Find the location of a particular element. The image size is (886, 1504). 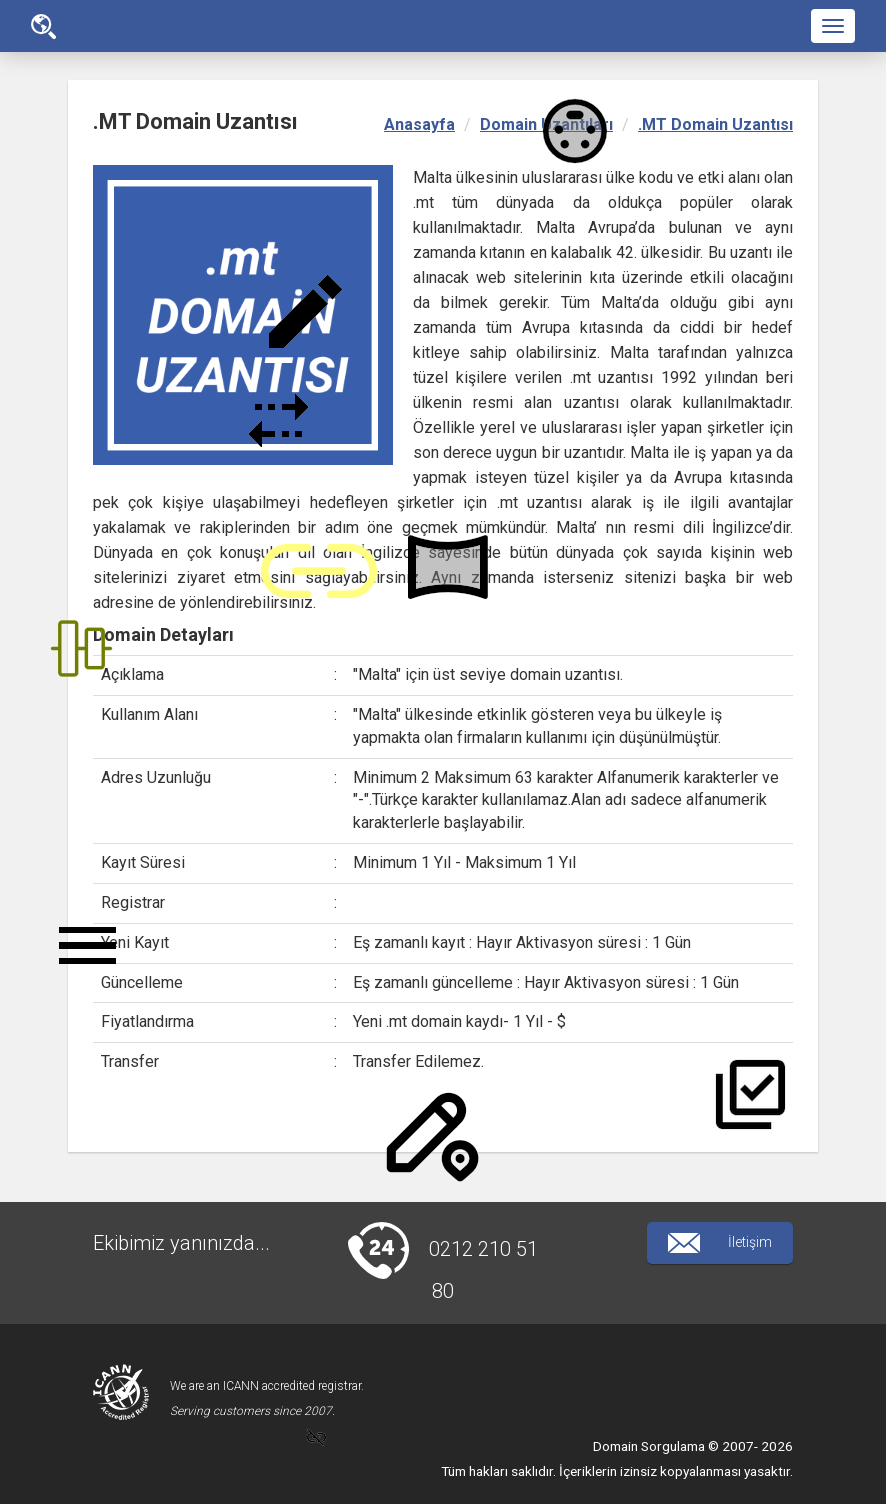

align selected objects to vertical center is located at coordinates (81, 648).